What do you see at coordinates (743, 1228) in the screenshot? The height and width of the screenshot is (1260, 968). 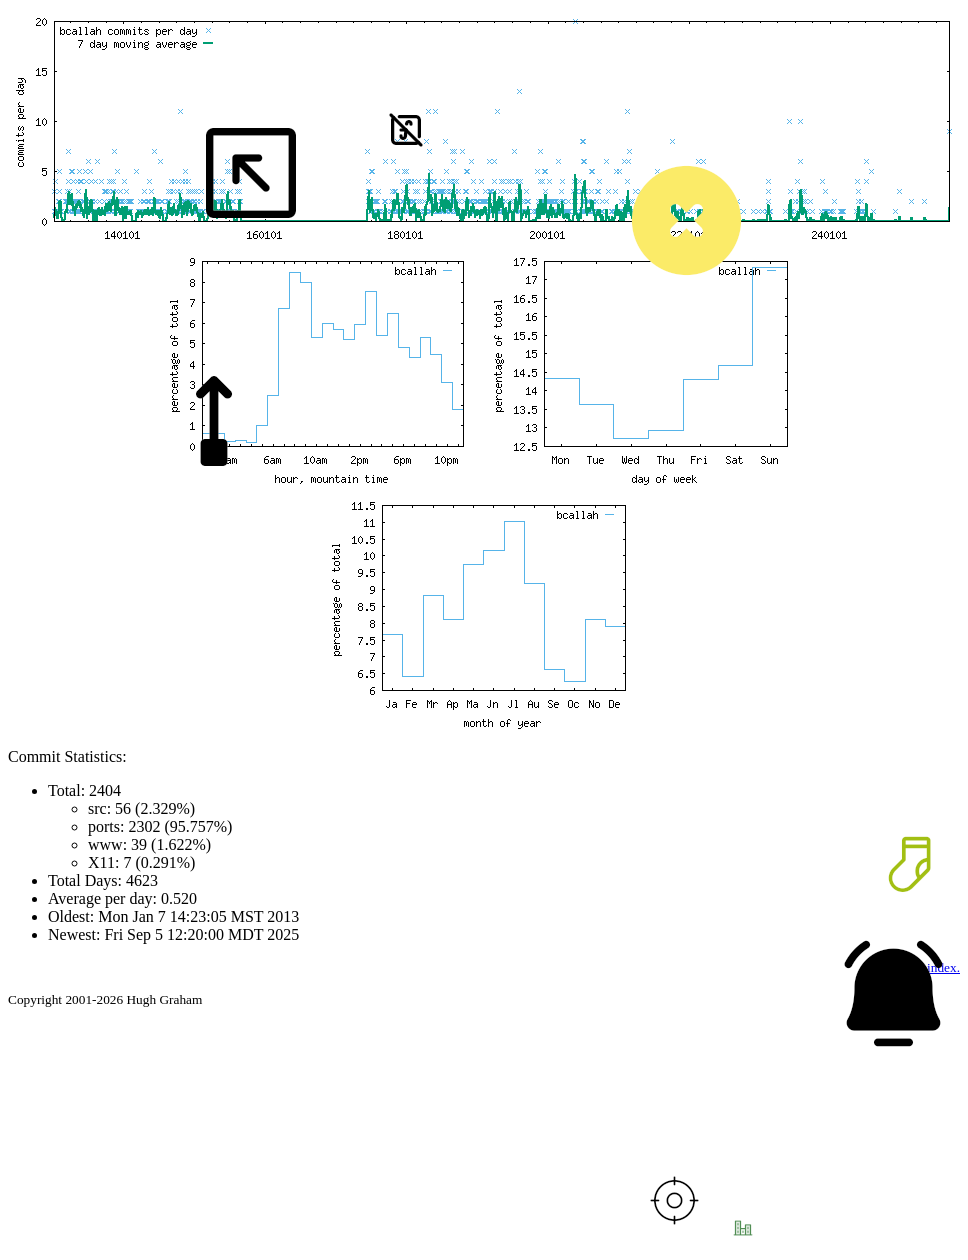 I see `view city or urban location` at bounding box center [743, 1228].